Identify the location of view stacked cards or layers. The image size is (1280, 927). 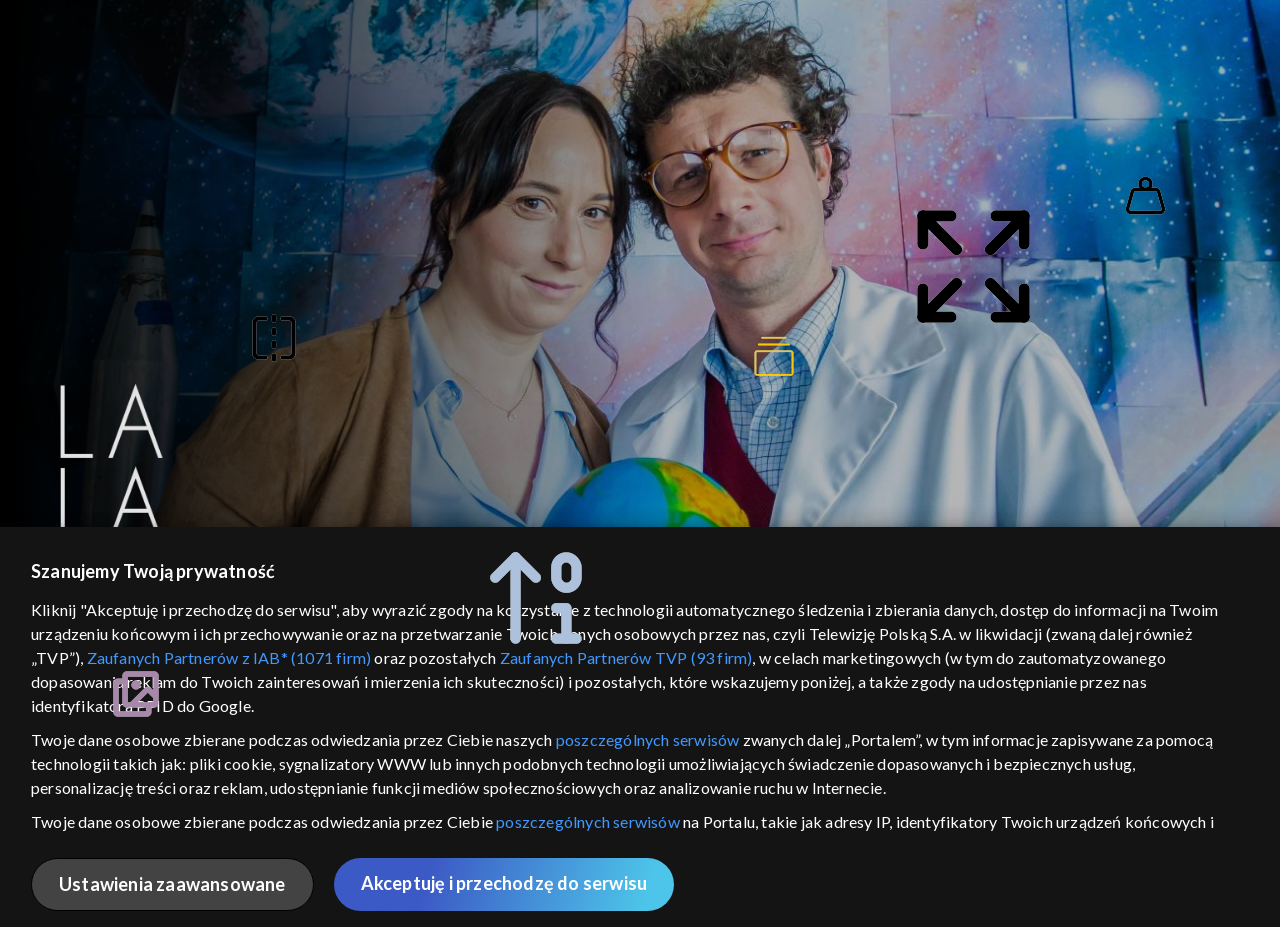
(774, 358).